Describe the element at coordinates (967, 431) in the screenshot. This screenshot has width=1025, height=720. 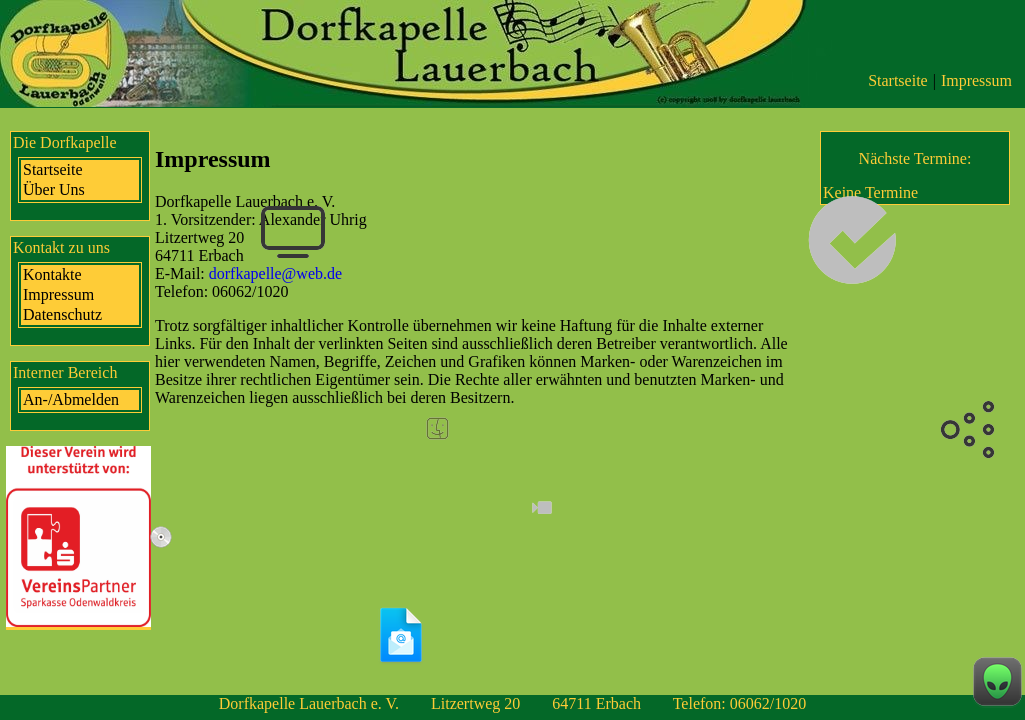
I see `track or monitor folder activity` at that location.